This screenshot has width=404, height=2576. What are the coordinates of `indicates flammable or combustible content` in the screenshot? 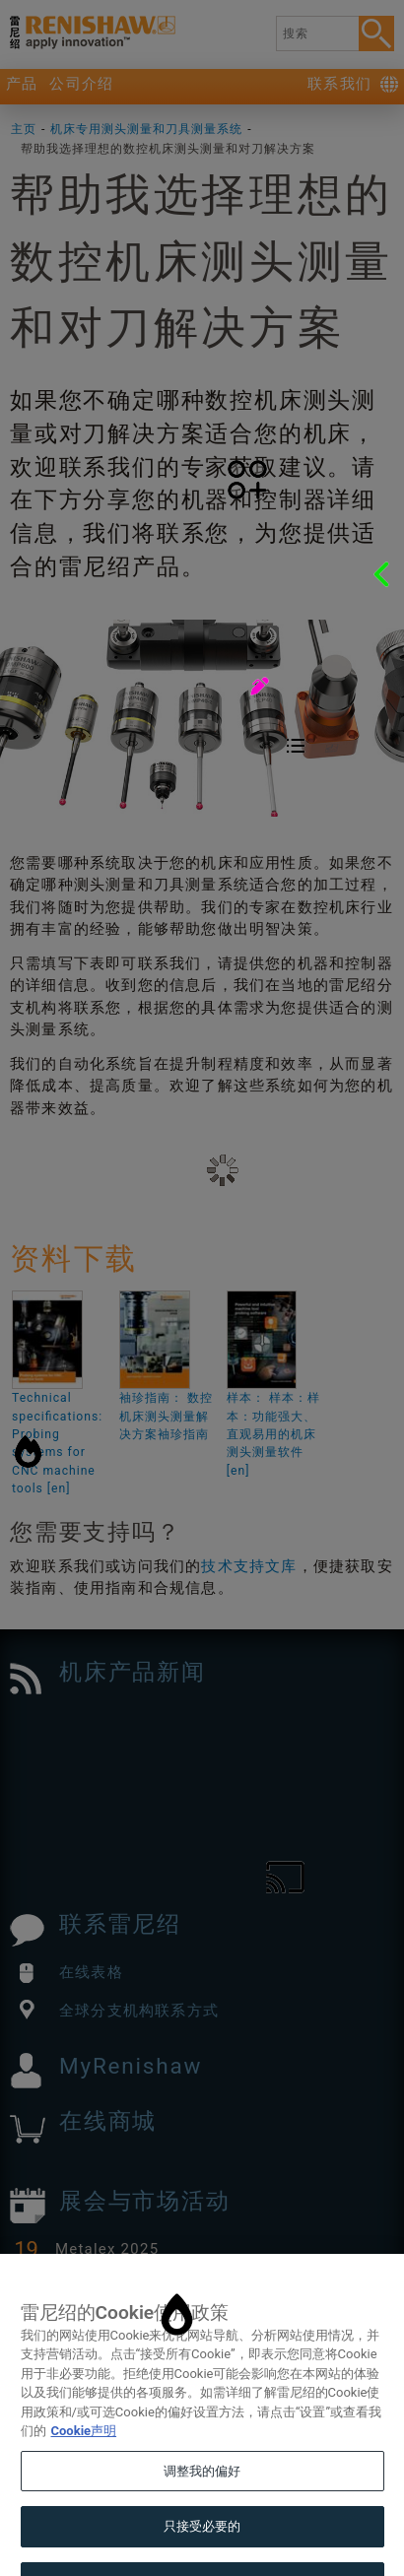 It's located at (176, 2314).